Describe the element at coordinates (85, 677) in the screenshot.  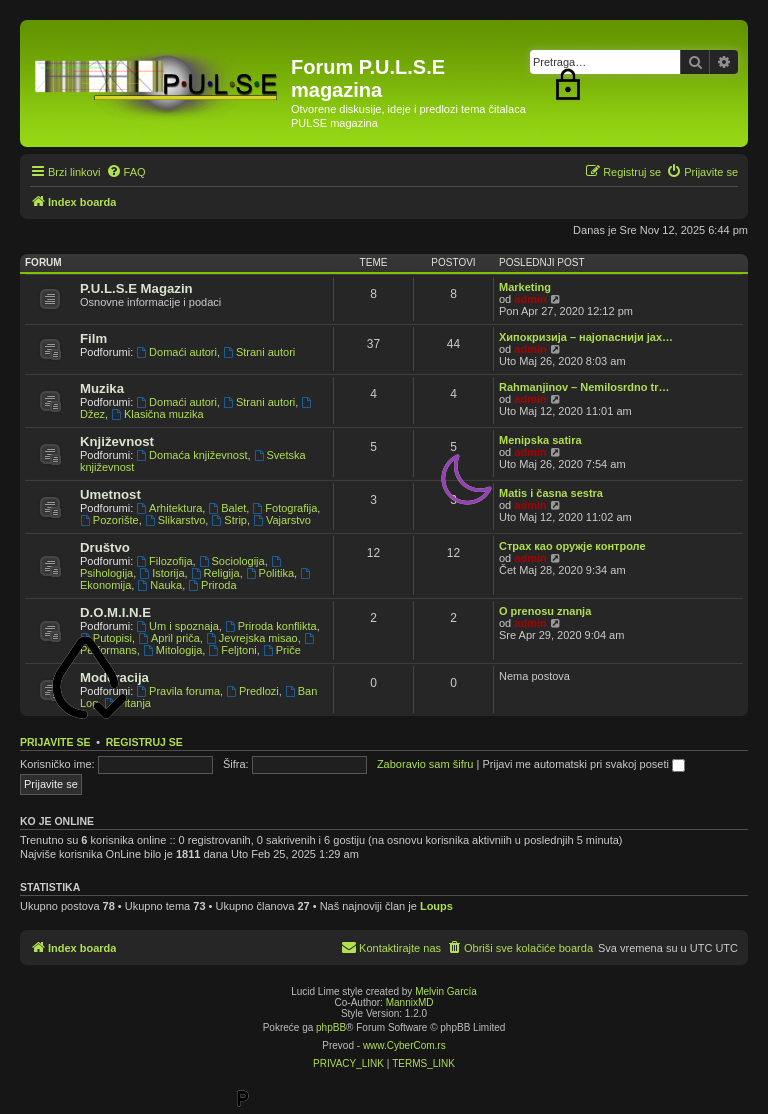
I see `water quality verified or safe` at that location.